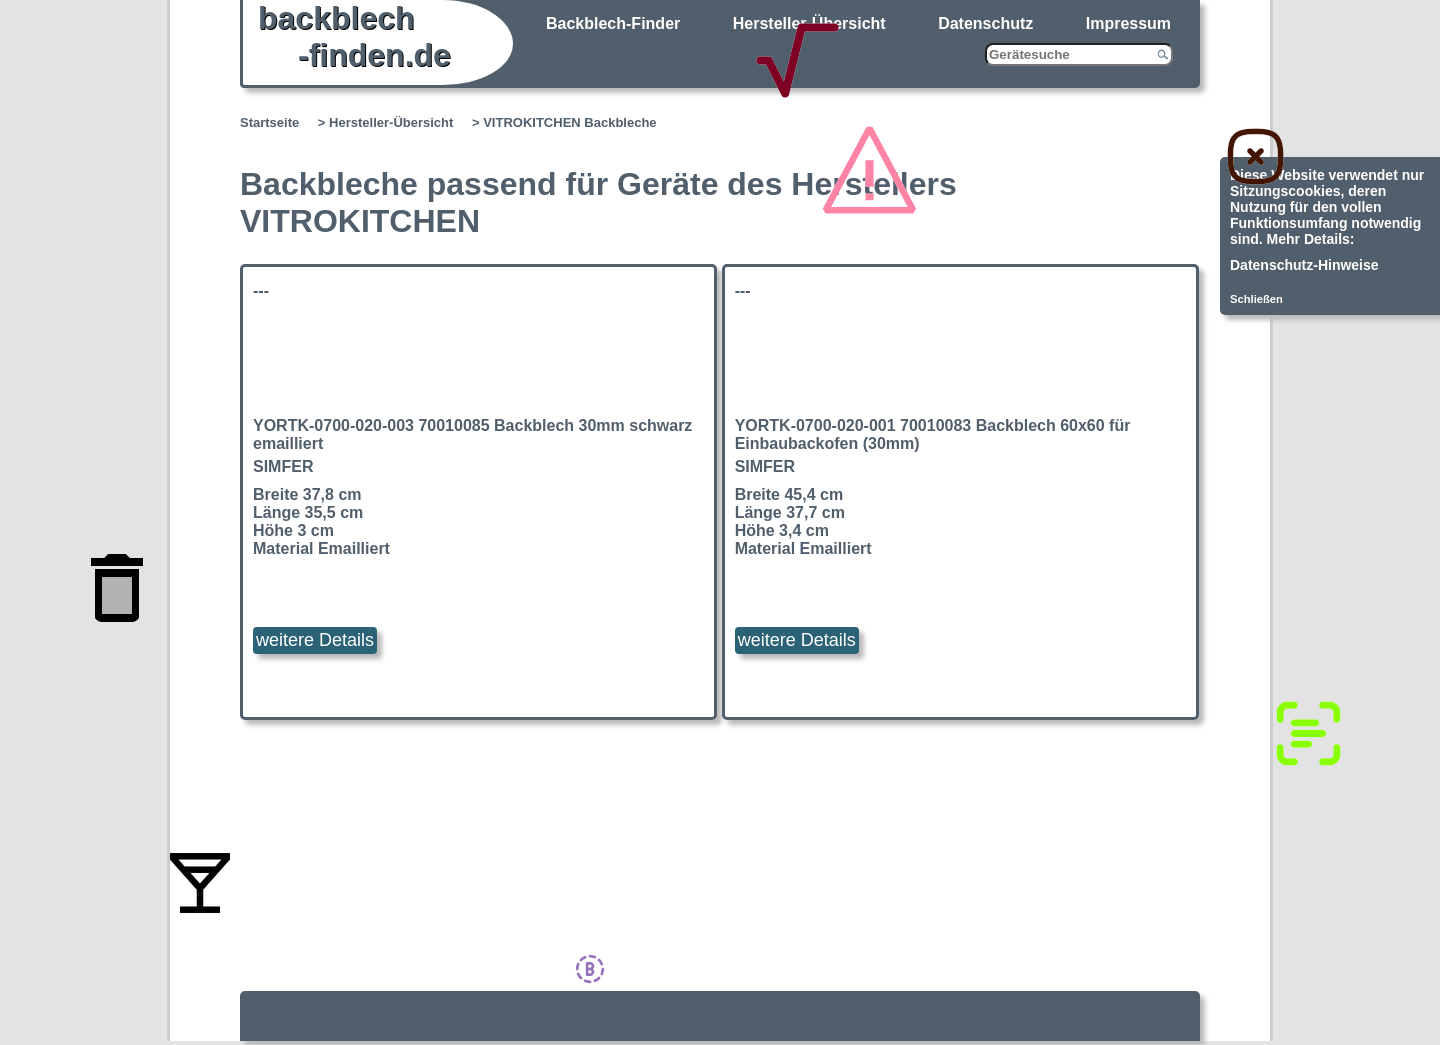  What do you see at coordinates (200, 883) in the screenshot?
I see `find nearby bars or nightlife` at bounding box center [200, 883].